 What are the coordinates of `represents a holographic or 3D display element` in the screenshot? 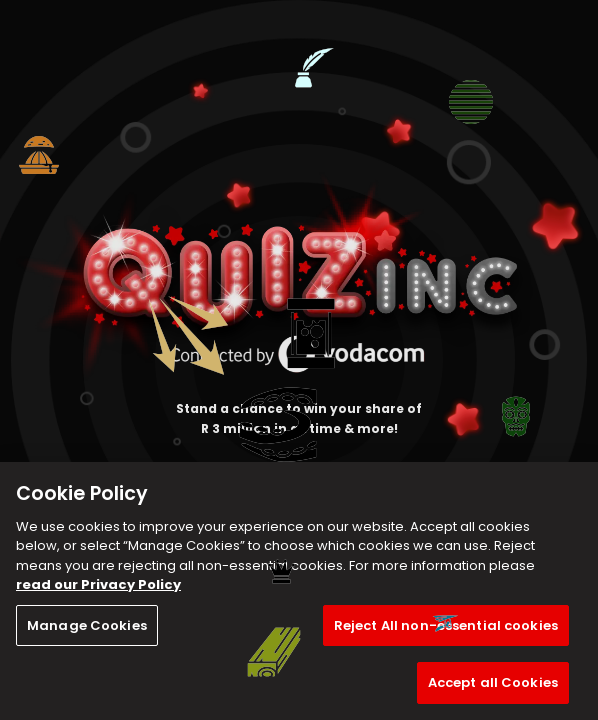 It's located at (471, 102).